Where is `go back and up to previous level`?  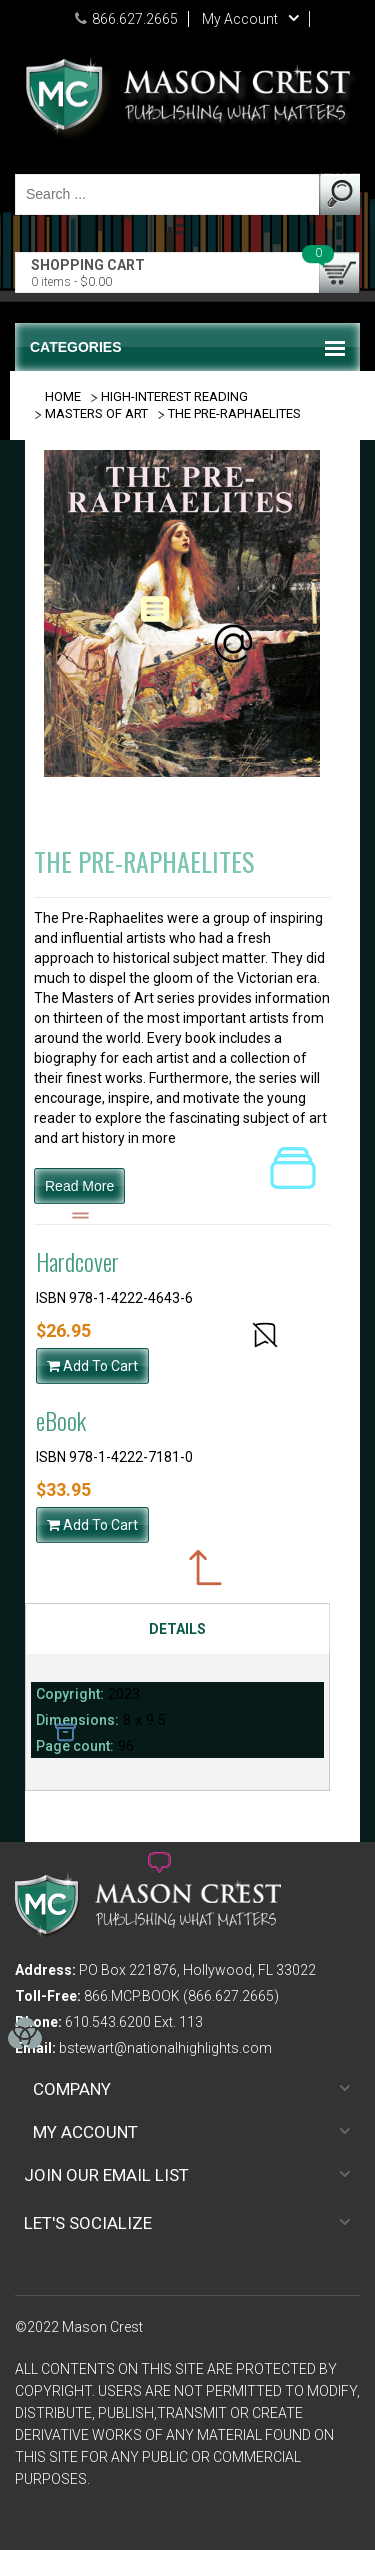 go back and up to previous level is located at coordinates (205, 1567).